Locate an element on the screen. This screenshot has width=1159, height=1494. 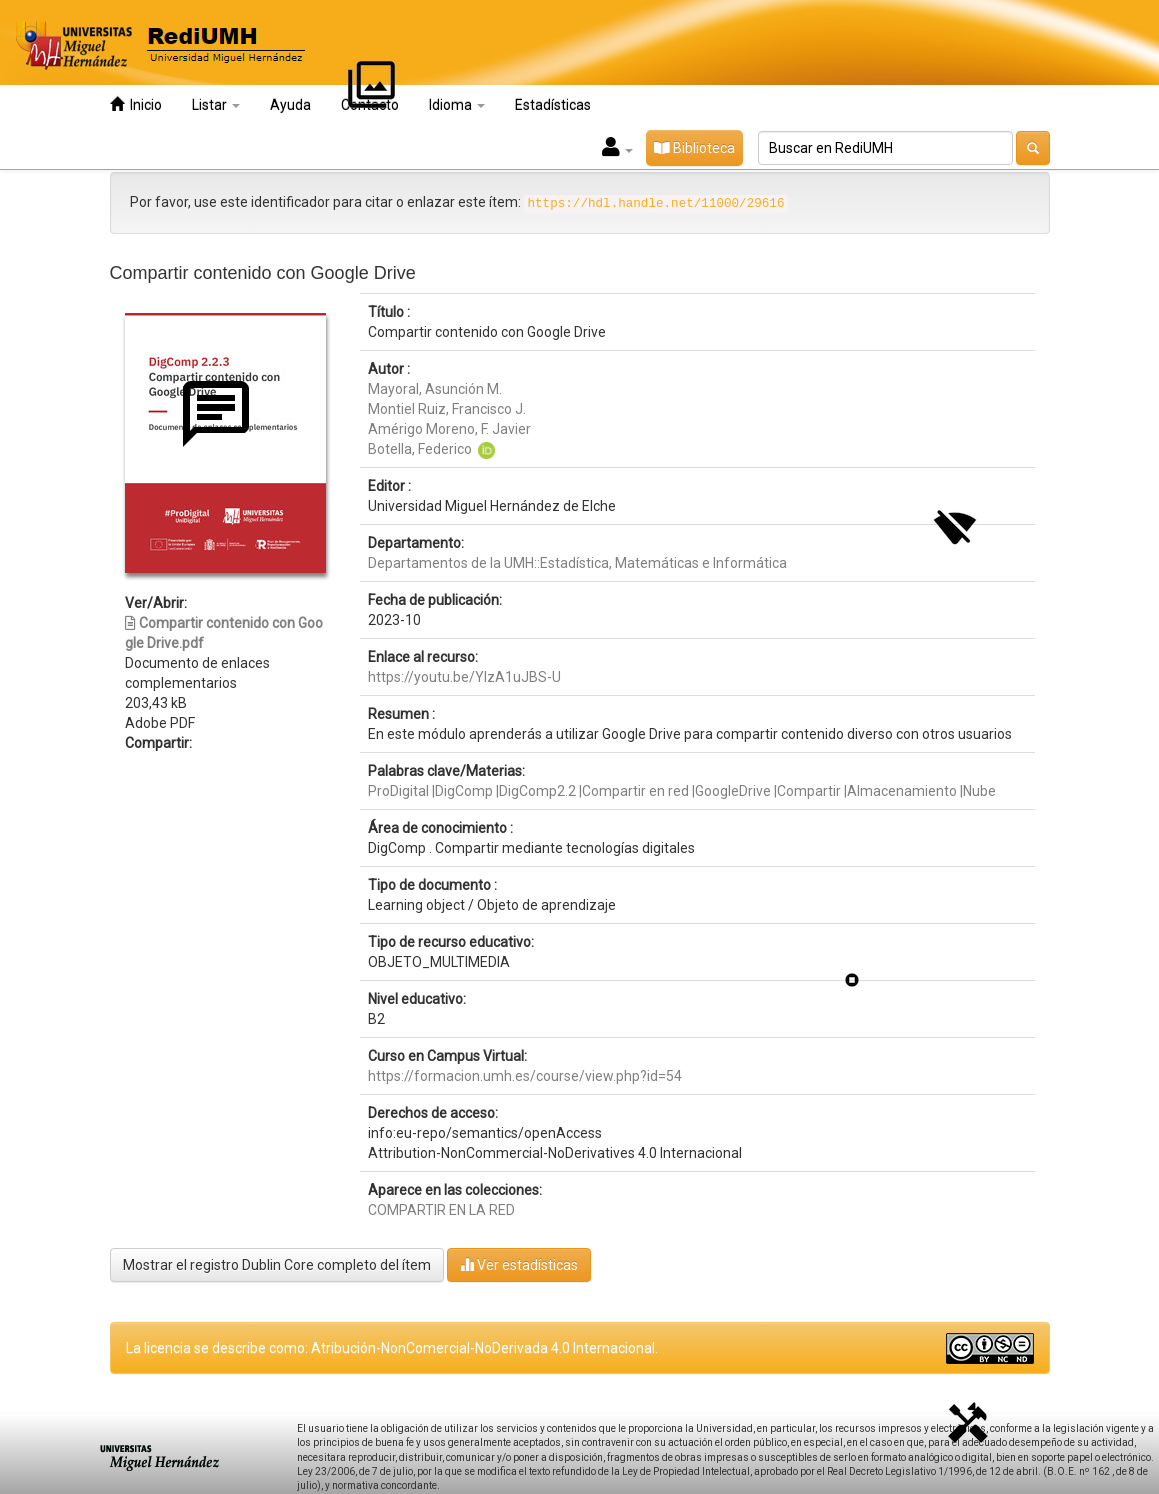
stop playback is located at coordinates (852, 980).